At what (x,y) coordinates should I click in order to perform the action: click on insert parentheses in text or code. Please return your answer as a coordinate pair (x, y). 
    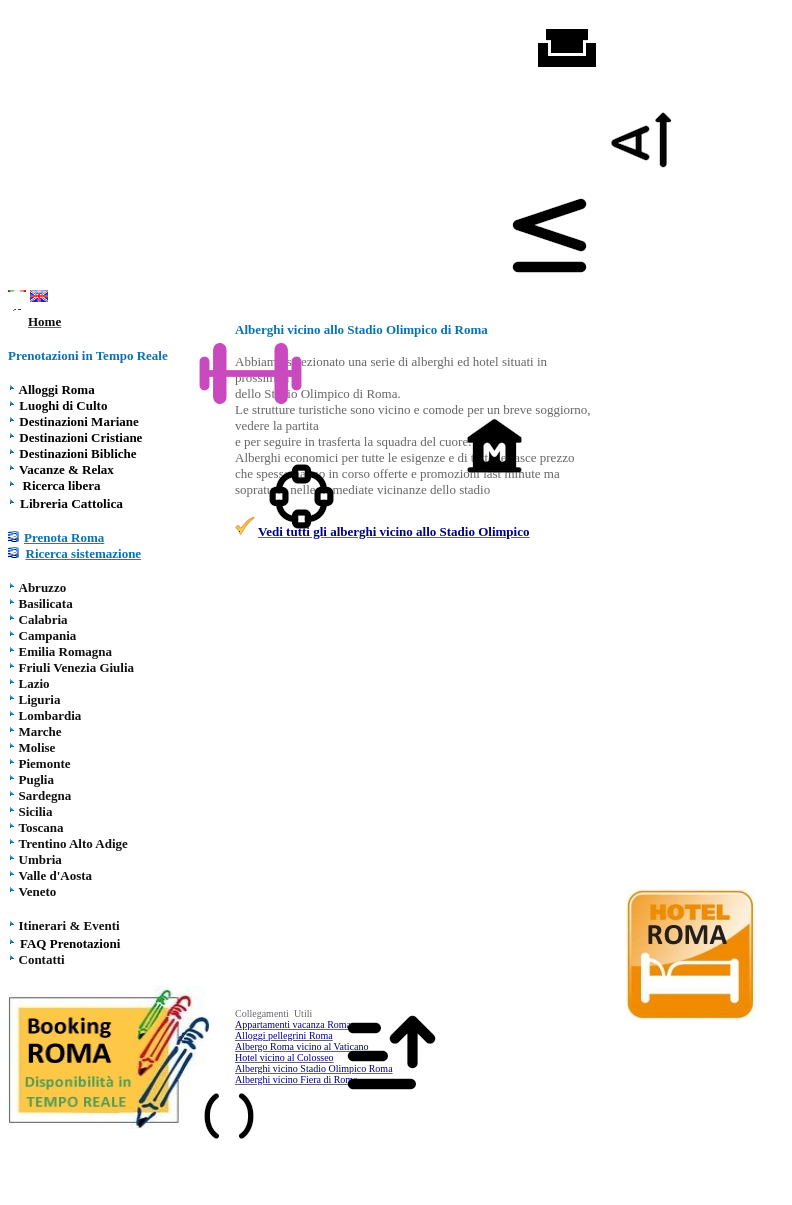
    Looking at the image, I should click on (229, 1116).